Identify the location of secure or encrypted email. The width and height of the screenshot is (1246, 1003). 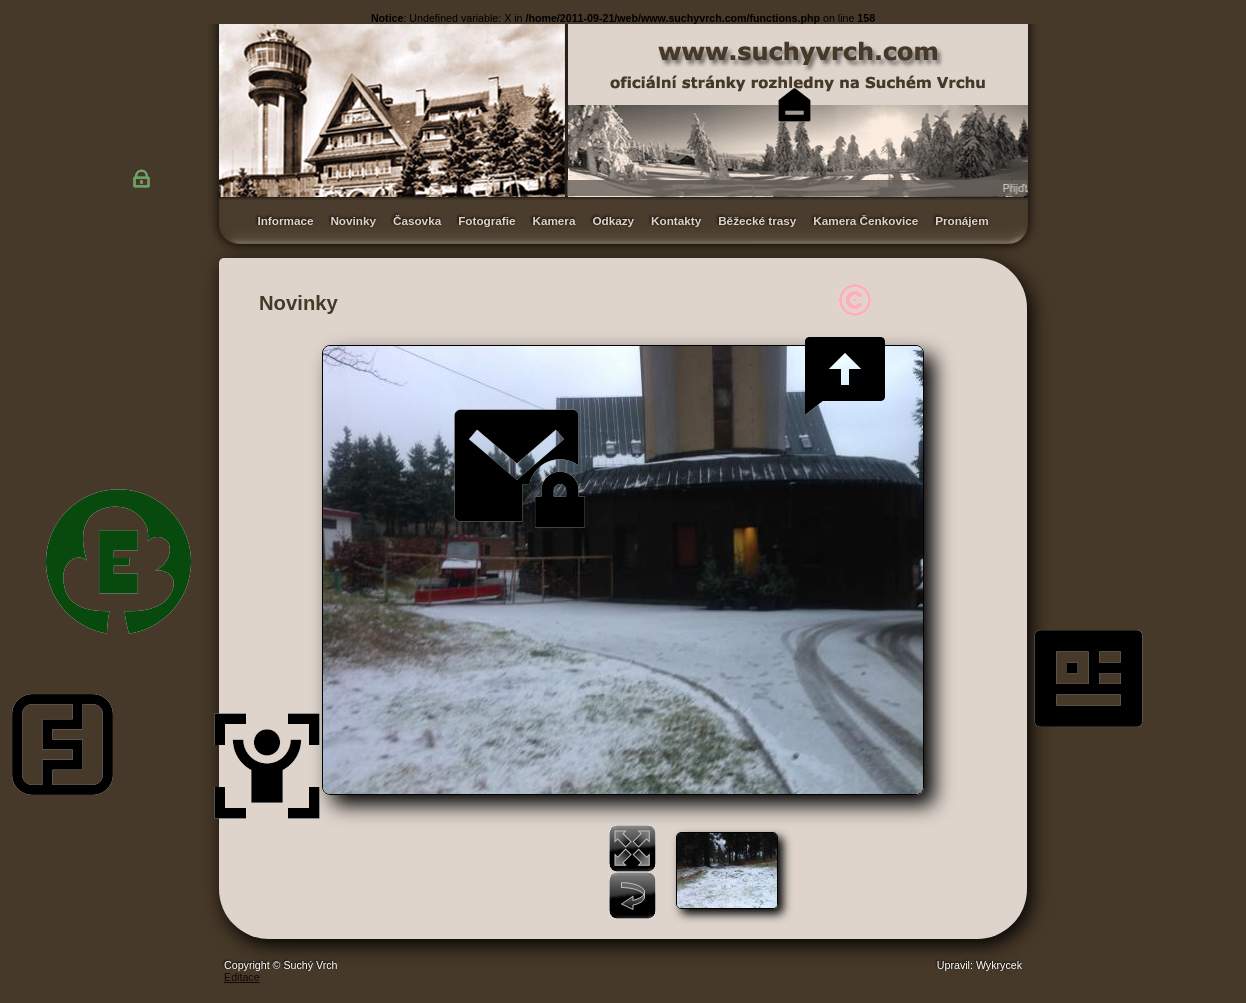
(516, 465).